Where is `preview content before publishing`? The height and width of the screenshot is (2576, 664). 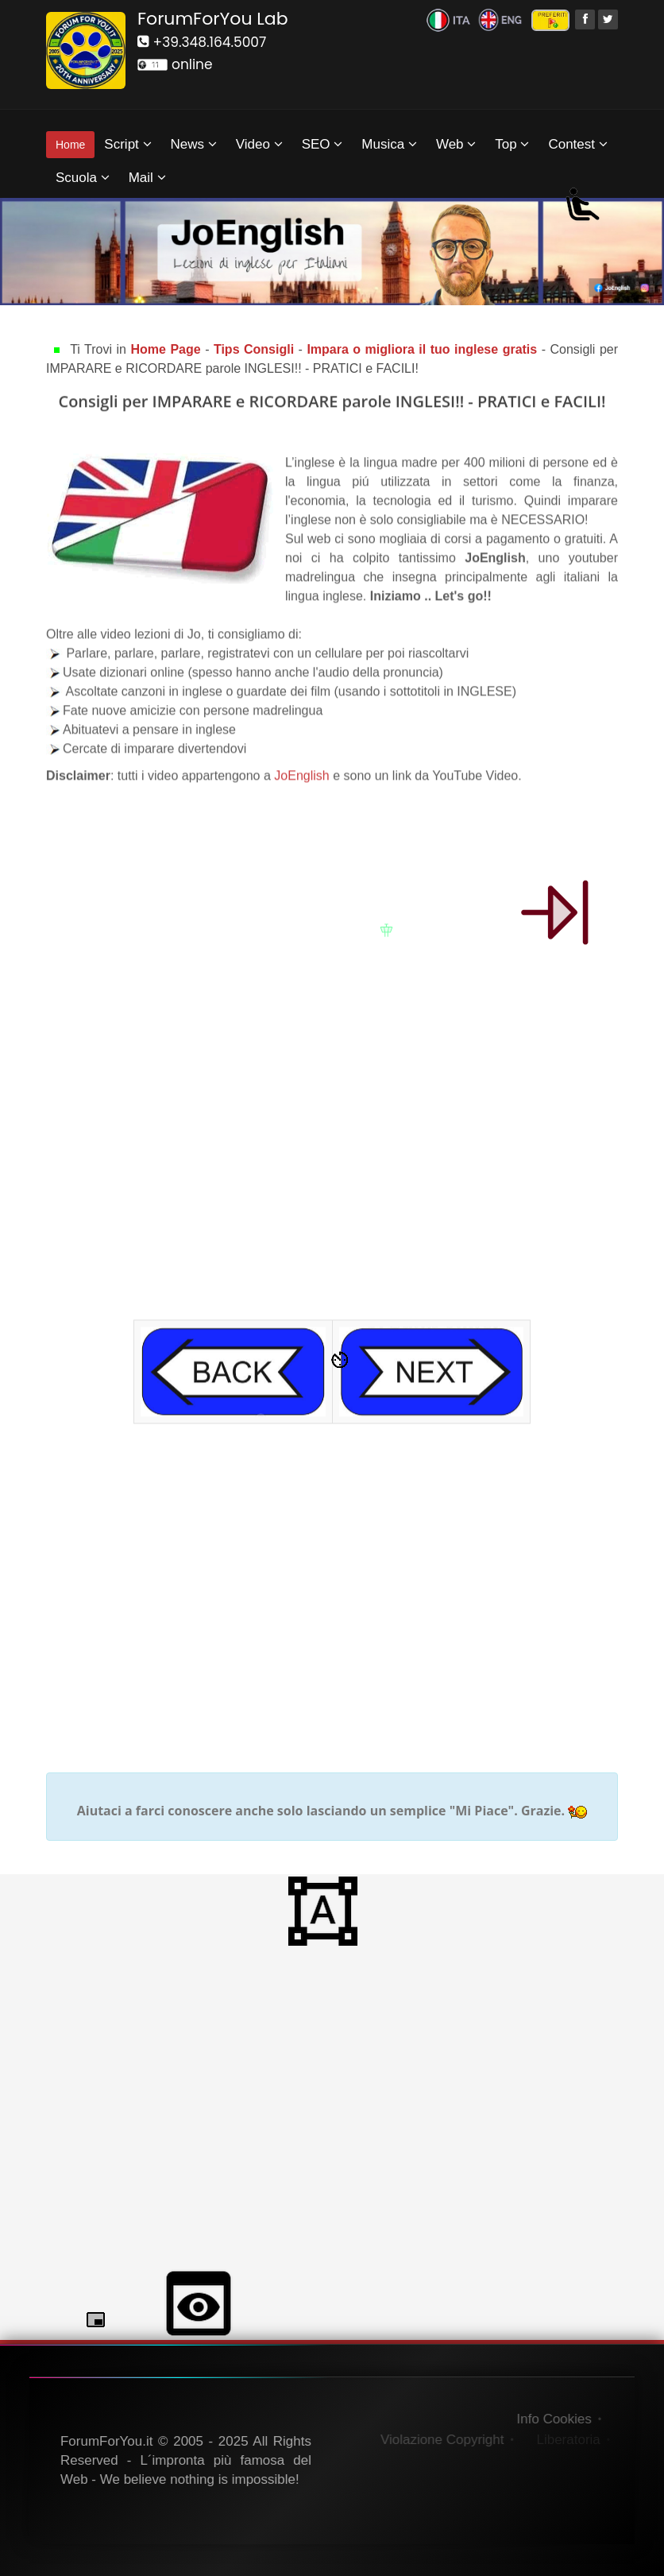 preview content before publishing is located at coordinates (199, 2303).